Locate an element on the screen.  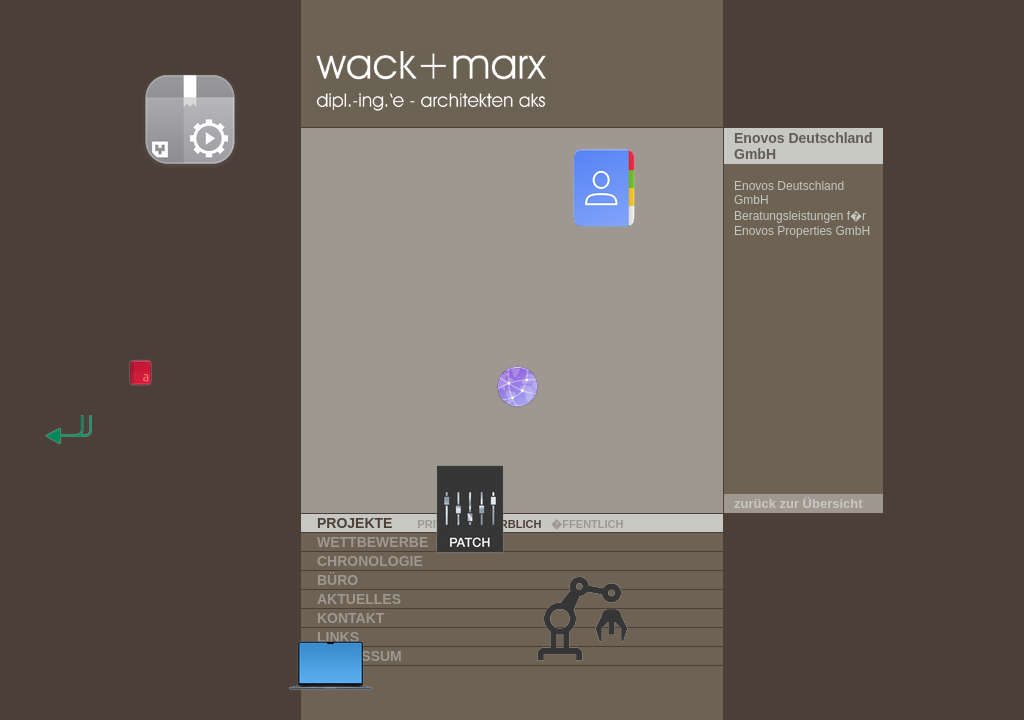
open GNOME Builder IDE is located at coordinates (582, 615).